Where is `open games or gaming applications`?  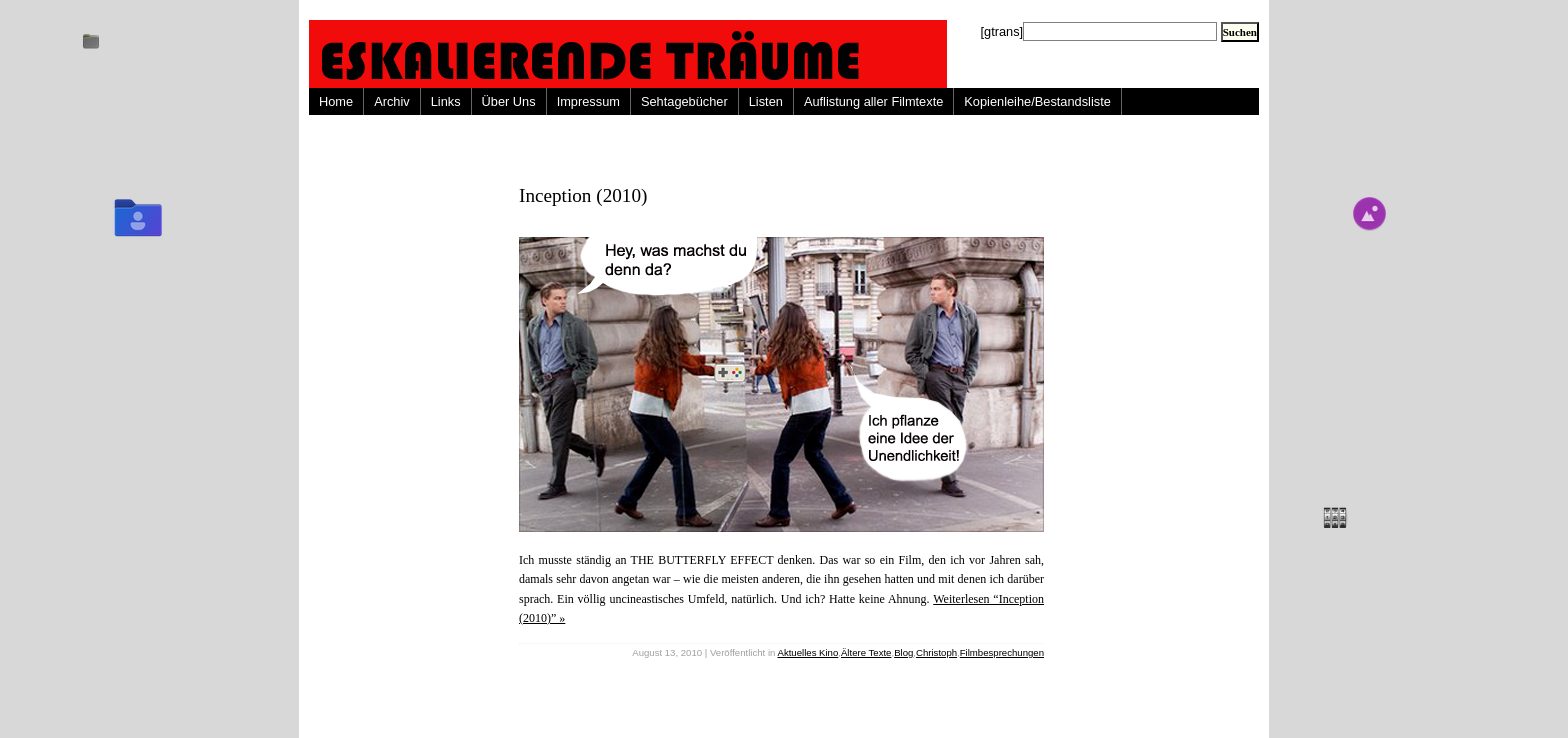 open games or gaming applications is located at coordinates (730, 373).